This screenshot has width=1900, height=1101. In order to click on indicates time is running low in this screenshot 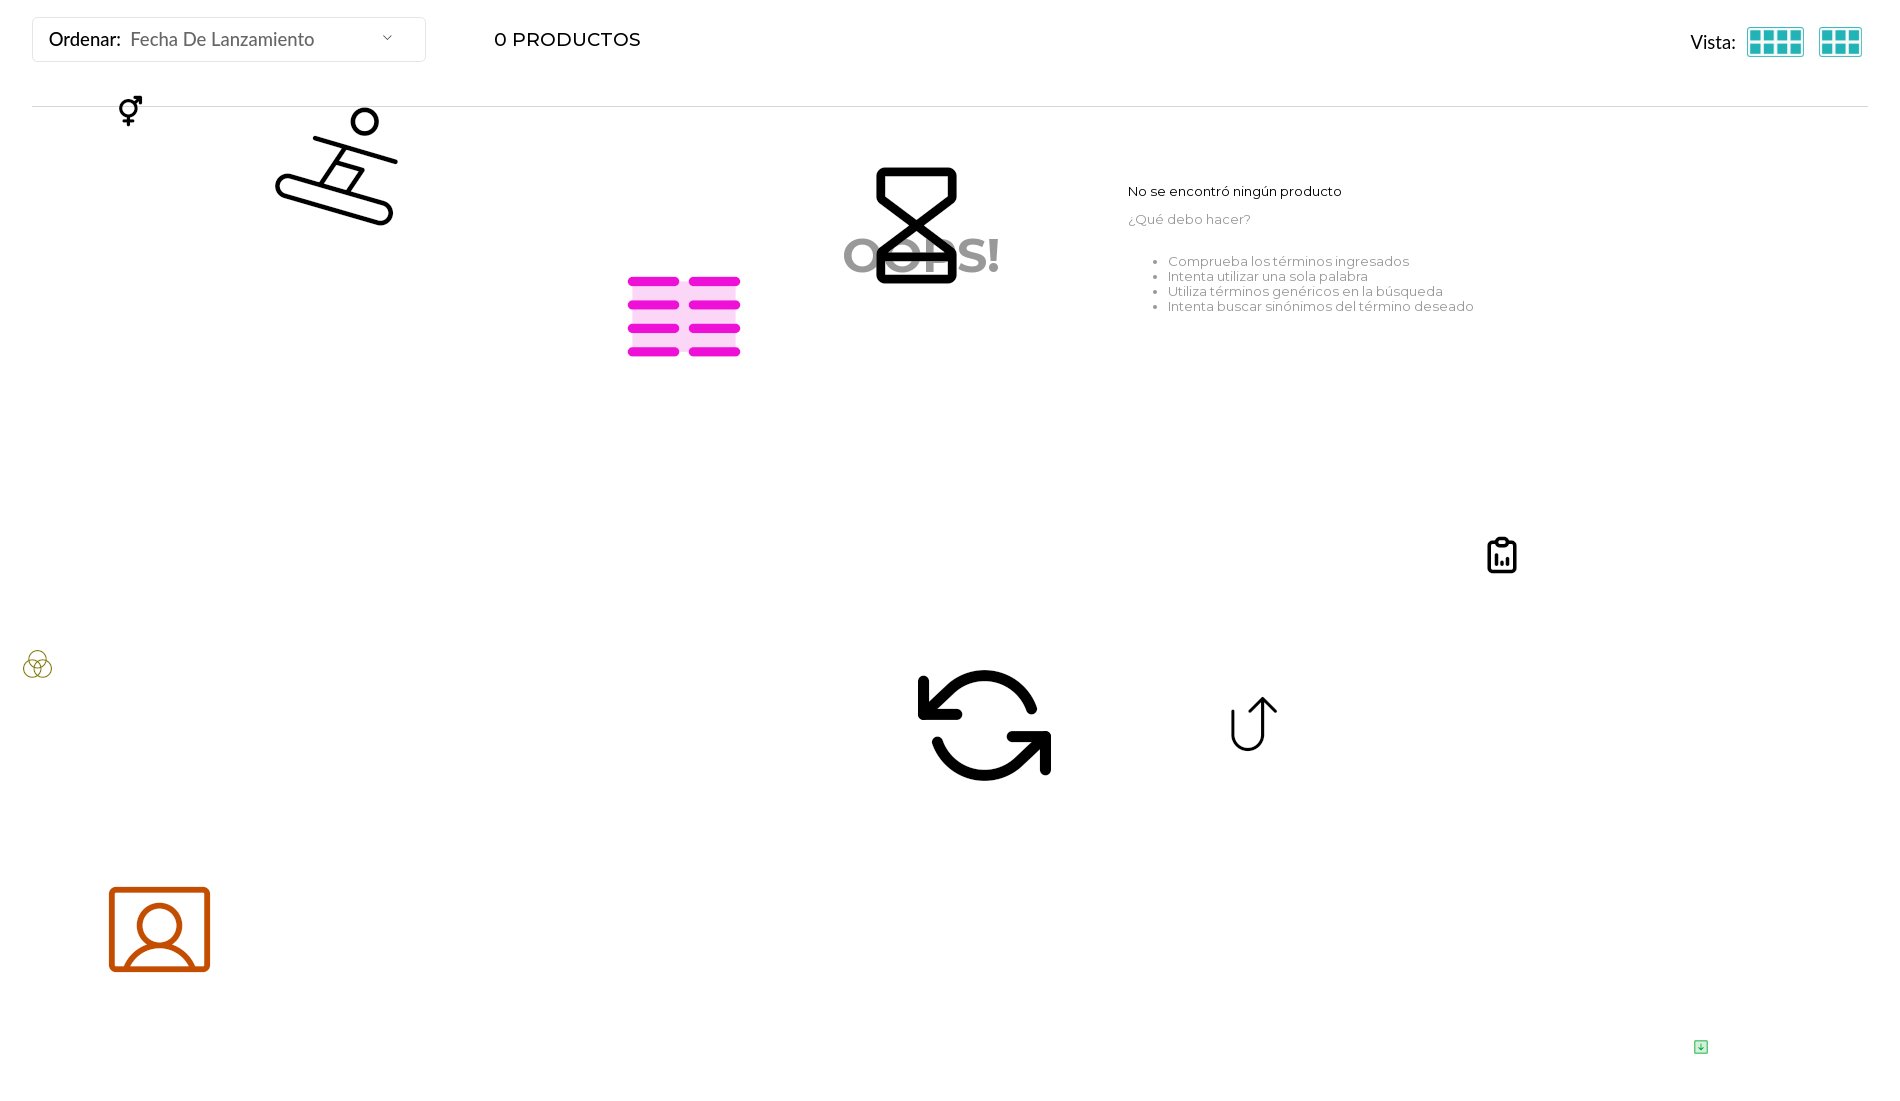, I will do `click(916, 225)`.